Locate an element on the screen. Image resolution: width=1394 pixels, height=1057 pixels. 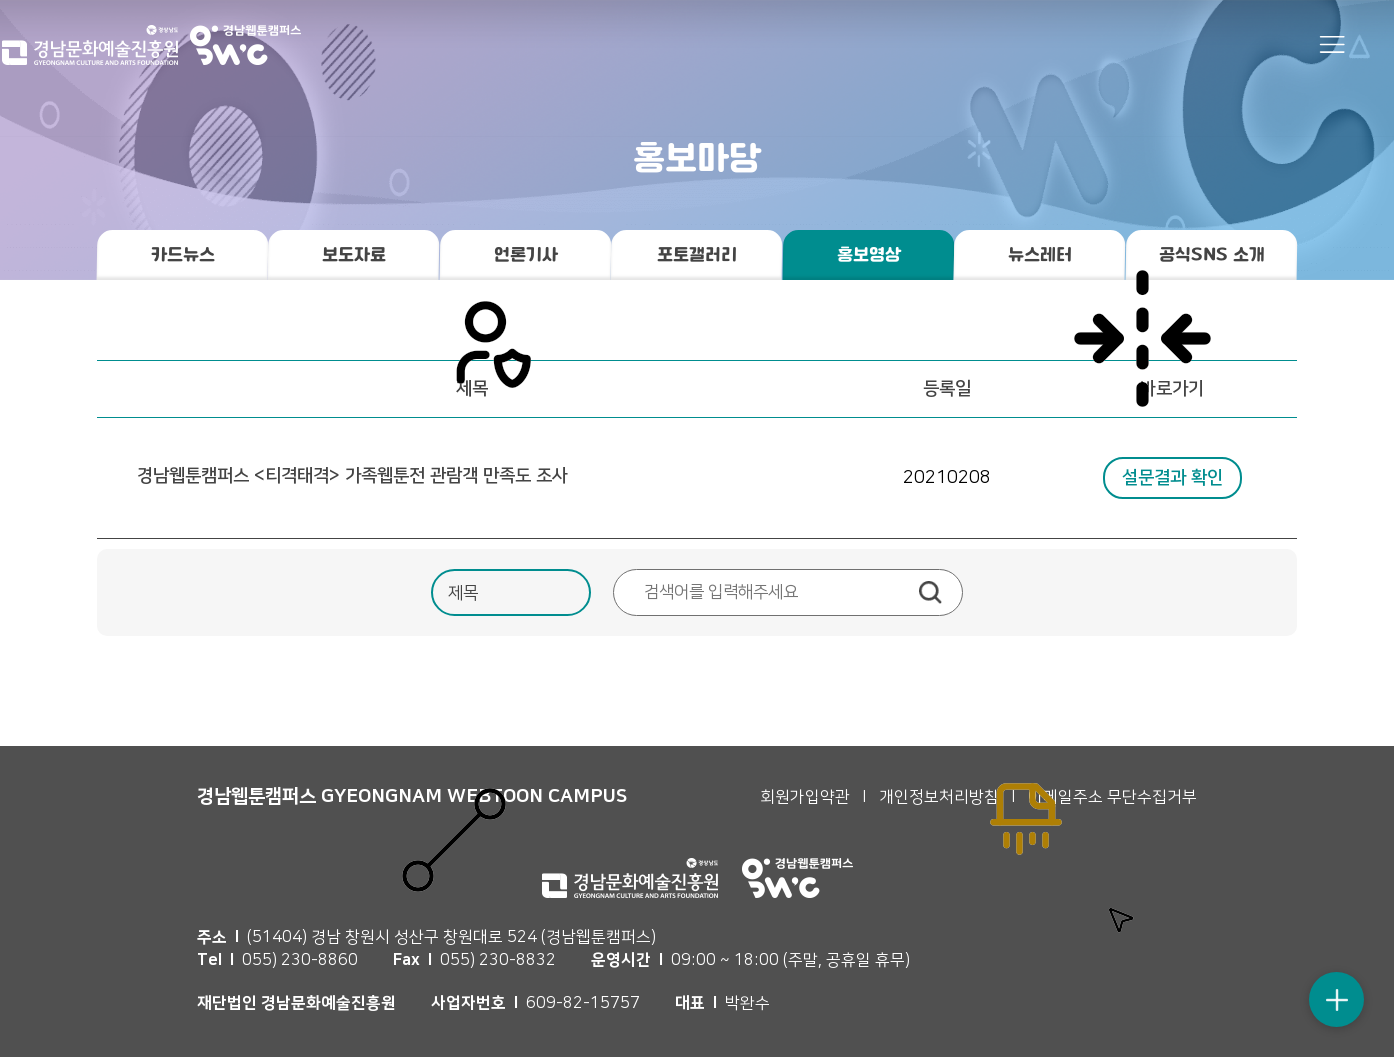
view or manage account security settings is located at coordinates (485, 342).